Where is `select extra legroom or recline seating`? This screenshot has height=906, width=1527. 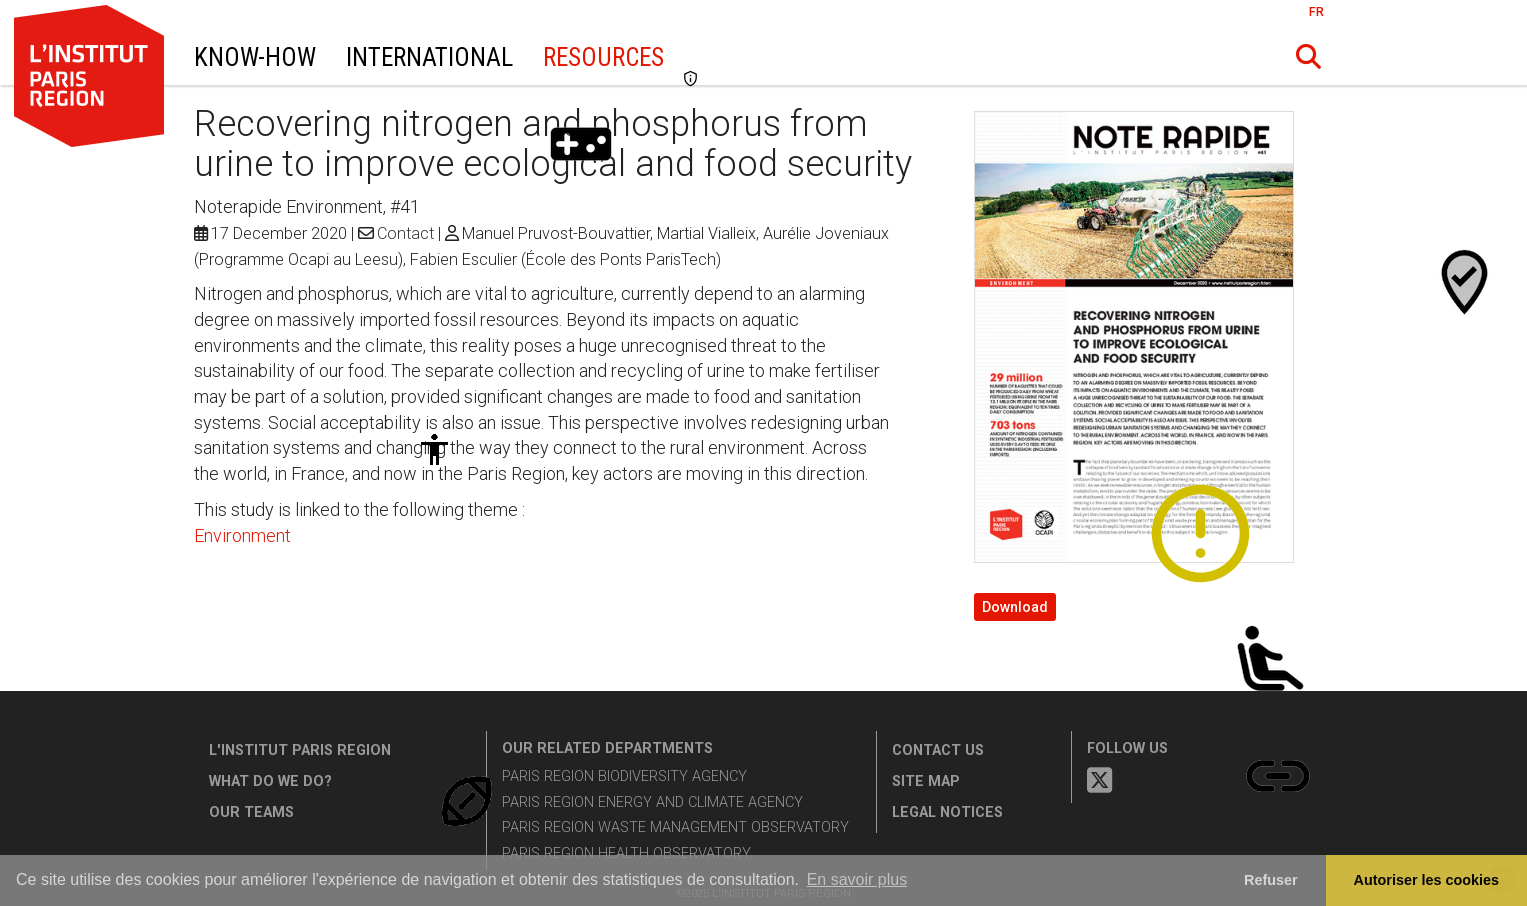
select extra legroom or recline seating is located at coordinates (1271, 660).